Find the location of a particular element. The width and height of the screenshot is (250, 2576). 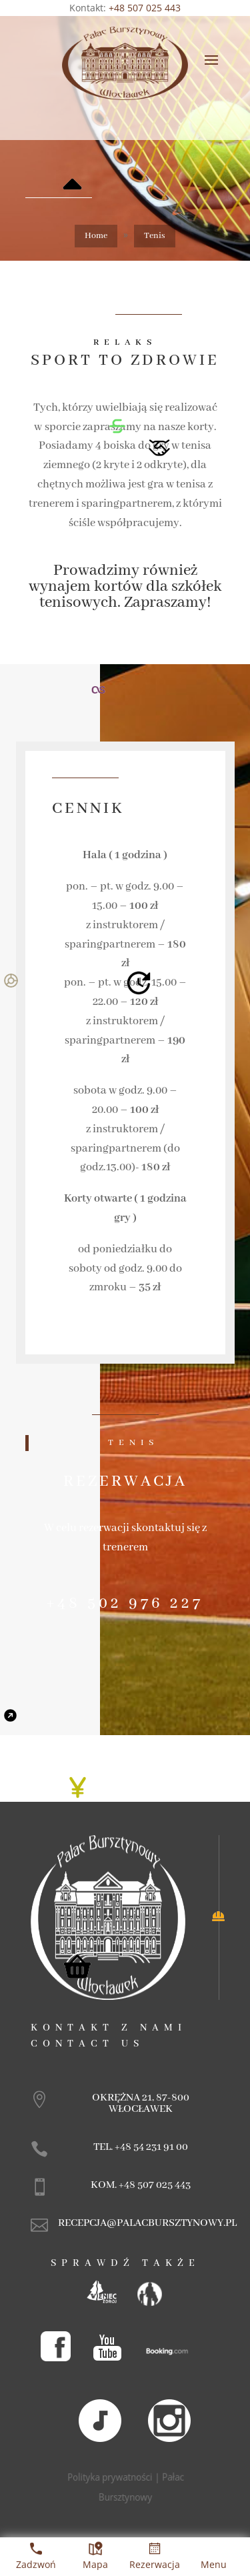

open Last.fm app is located at coordinates (98, 690).